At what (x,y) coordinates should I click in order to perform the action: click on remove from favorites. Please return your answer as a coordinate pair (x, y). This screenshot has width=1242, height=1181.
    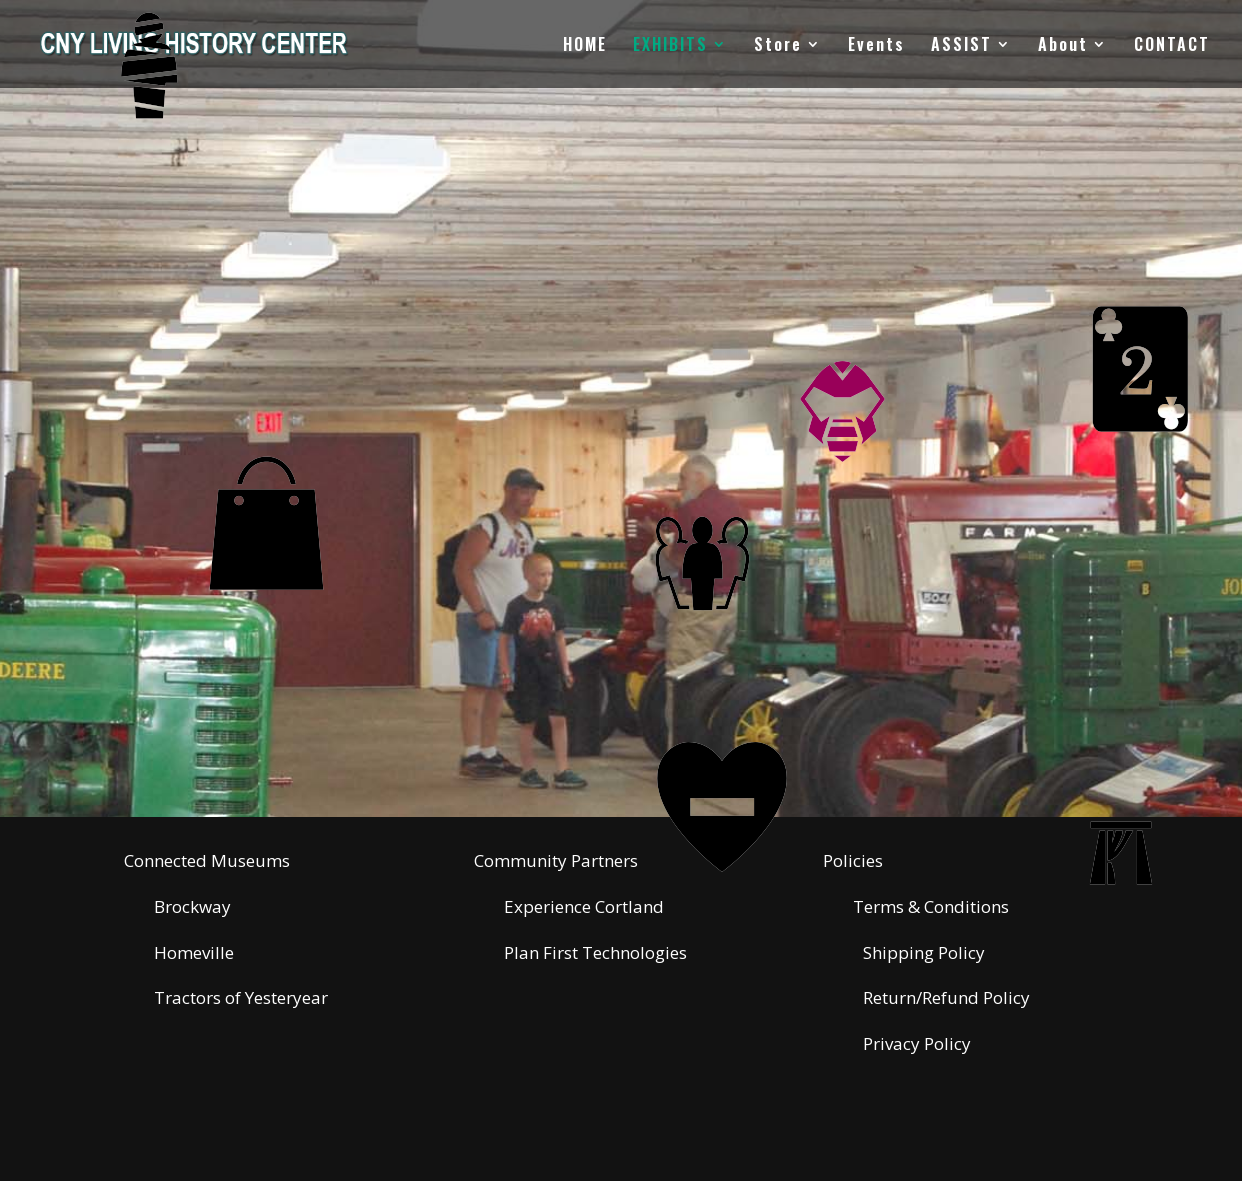
    Looking at the image, I should click on (722, 807).